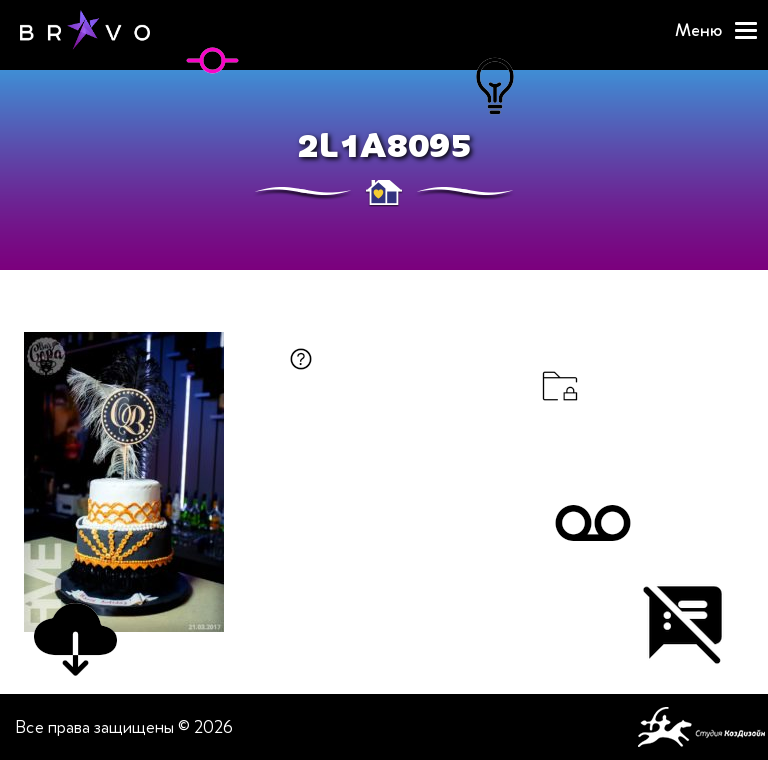 This screenshot has height=760, width=768. Describe the element at coordinates (75, 639) in the screenshot. I see `download file from cloud storage` at that location.